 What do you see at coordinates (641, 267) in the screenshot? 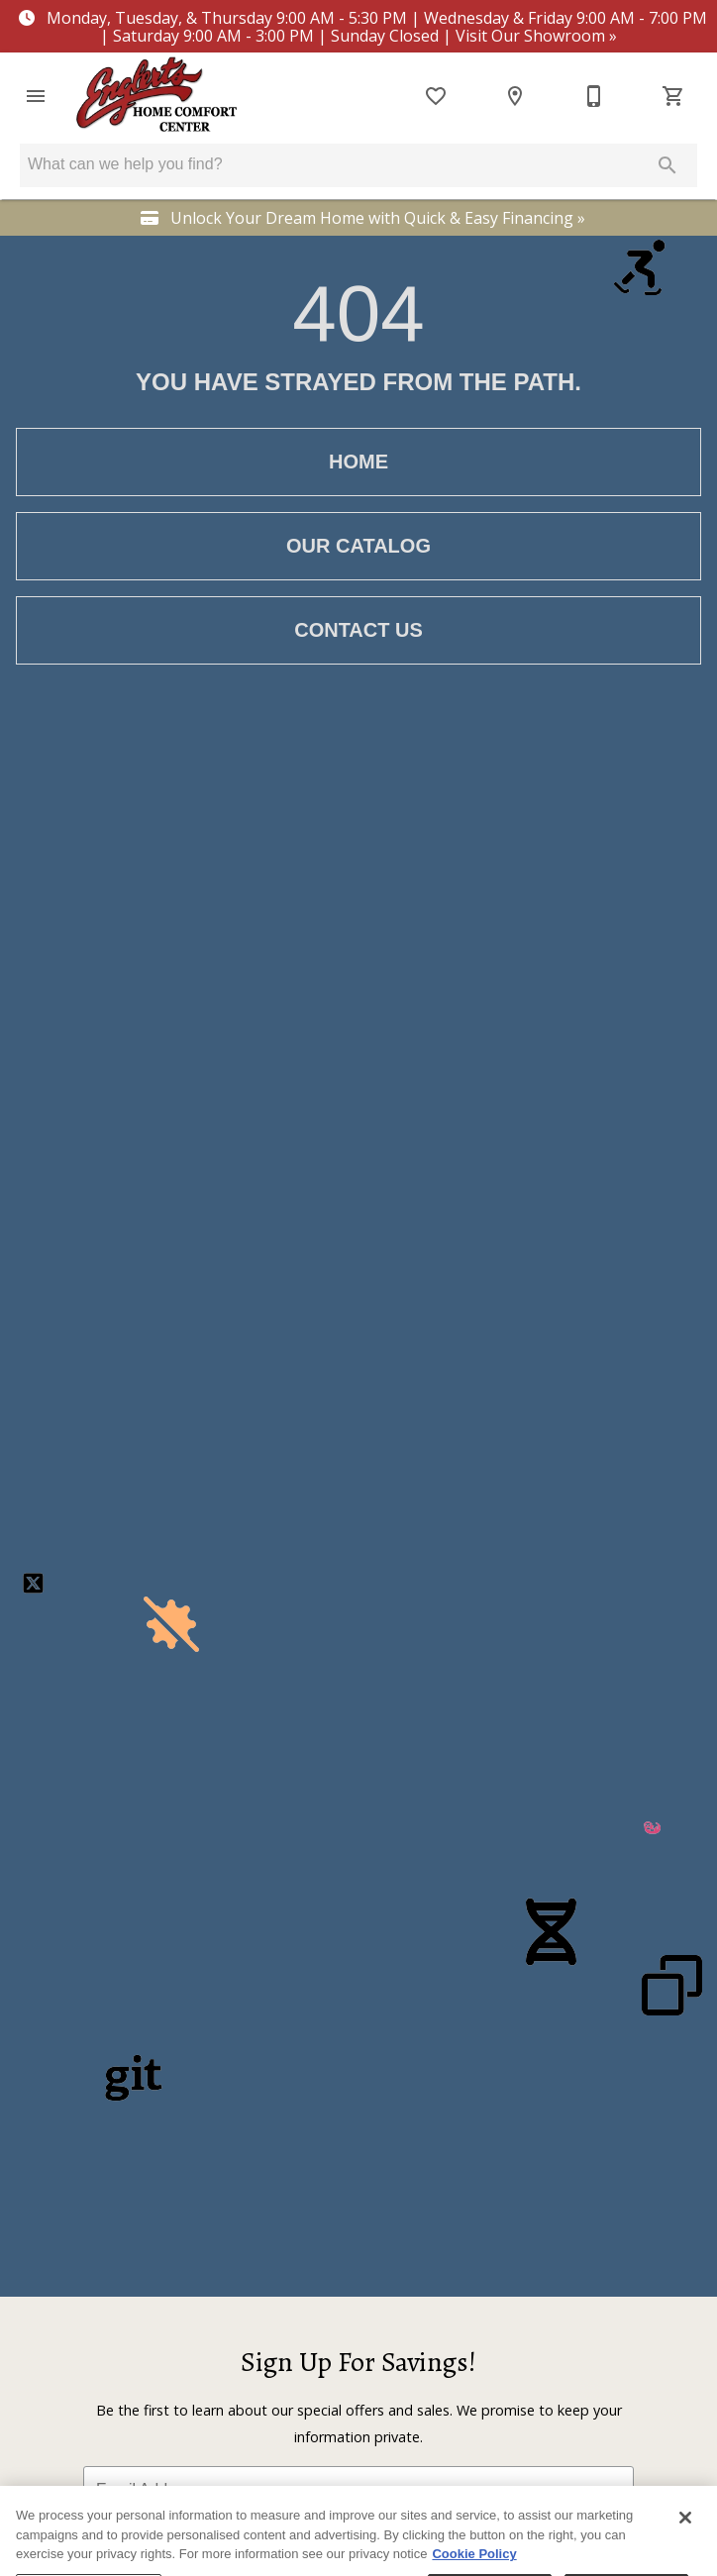
I see `indicates ice skating or winter sports activity` at bounding box center [641, 267].